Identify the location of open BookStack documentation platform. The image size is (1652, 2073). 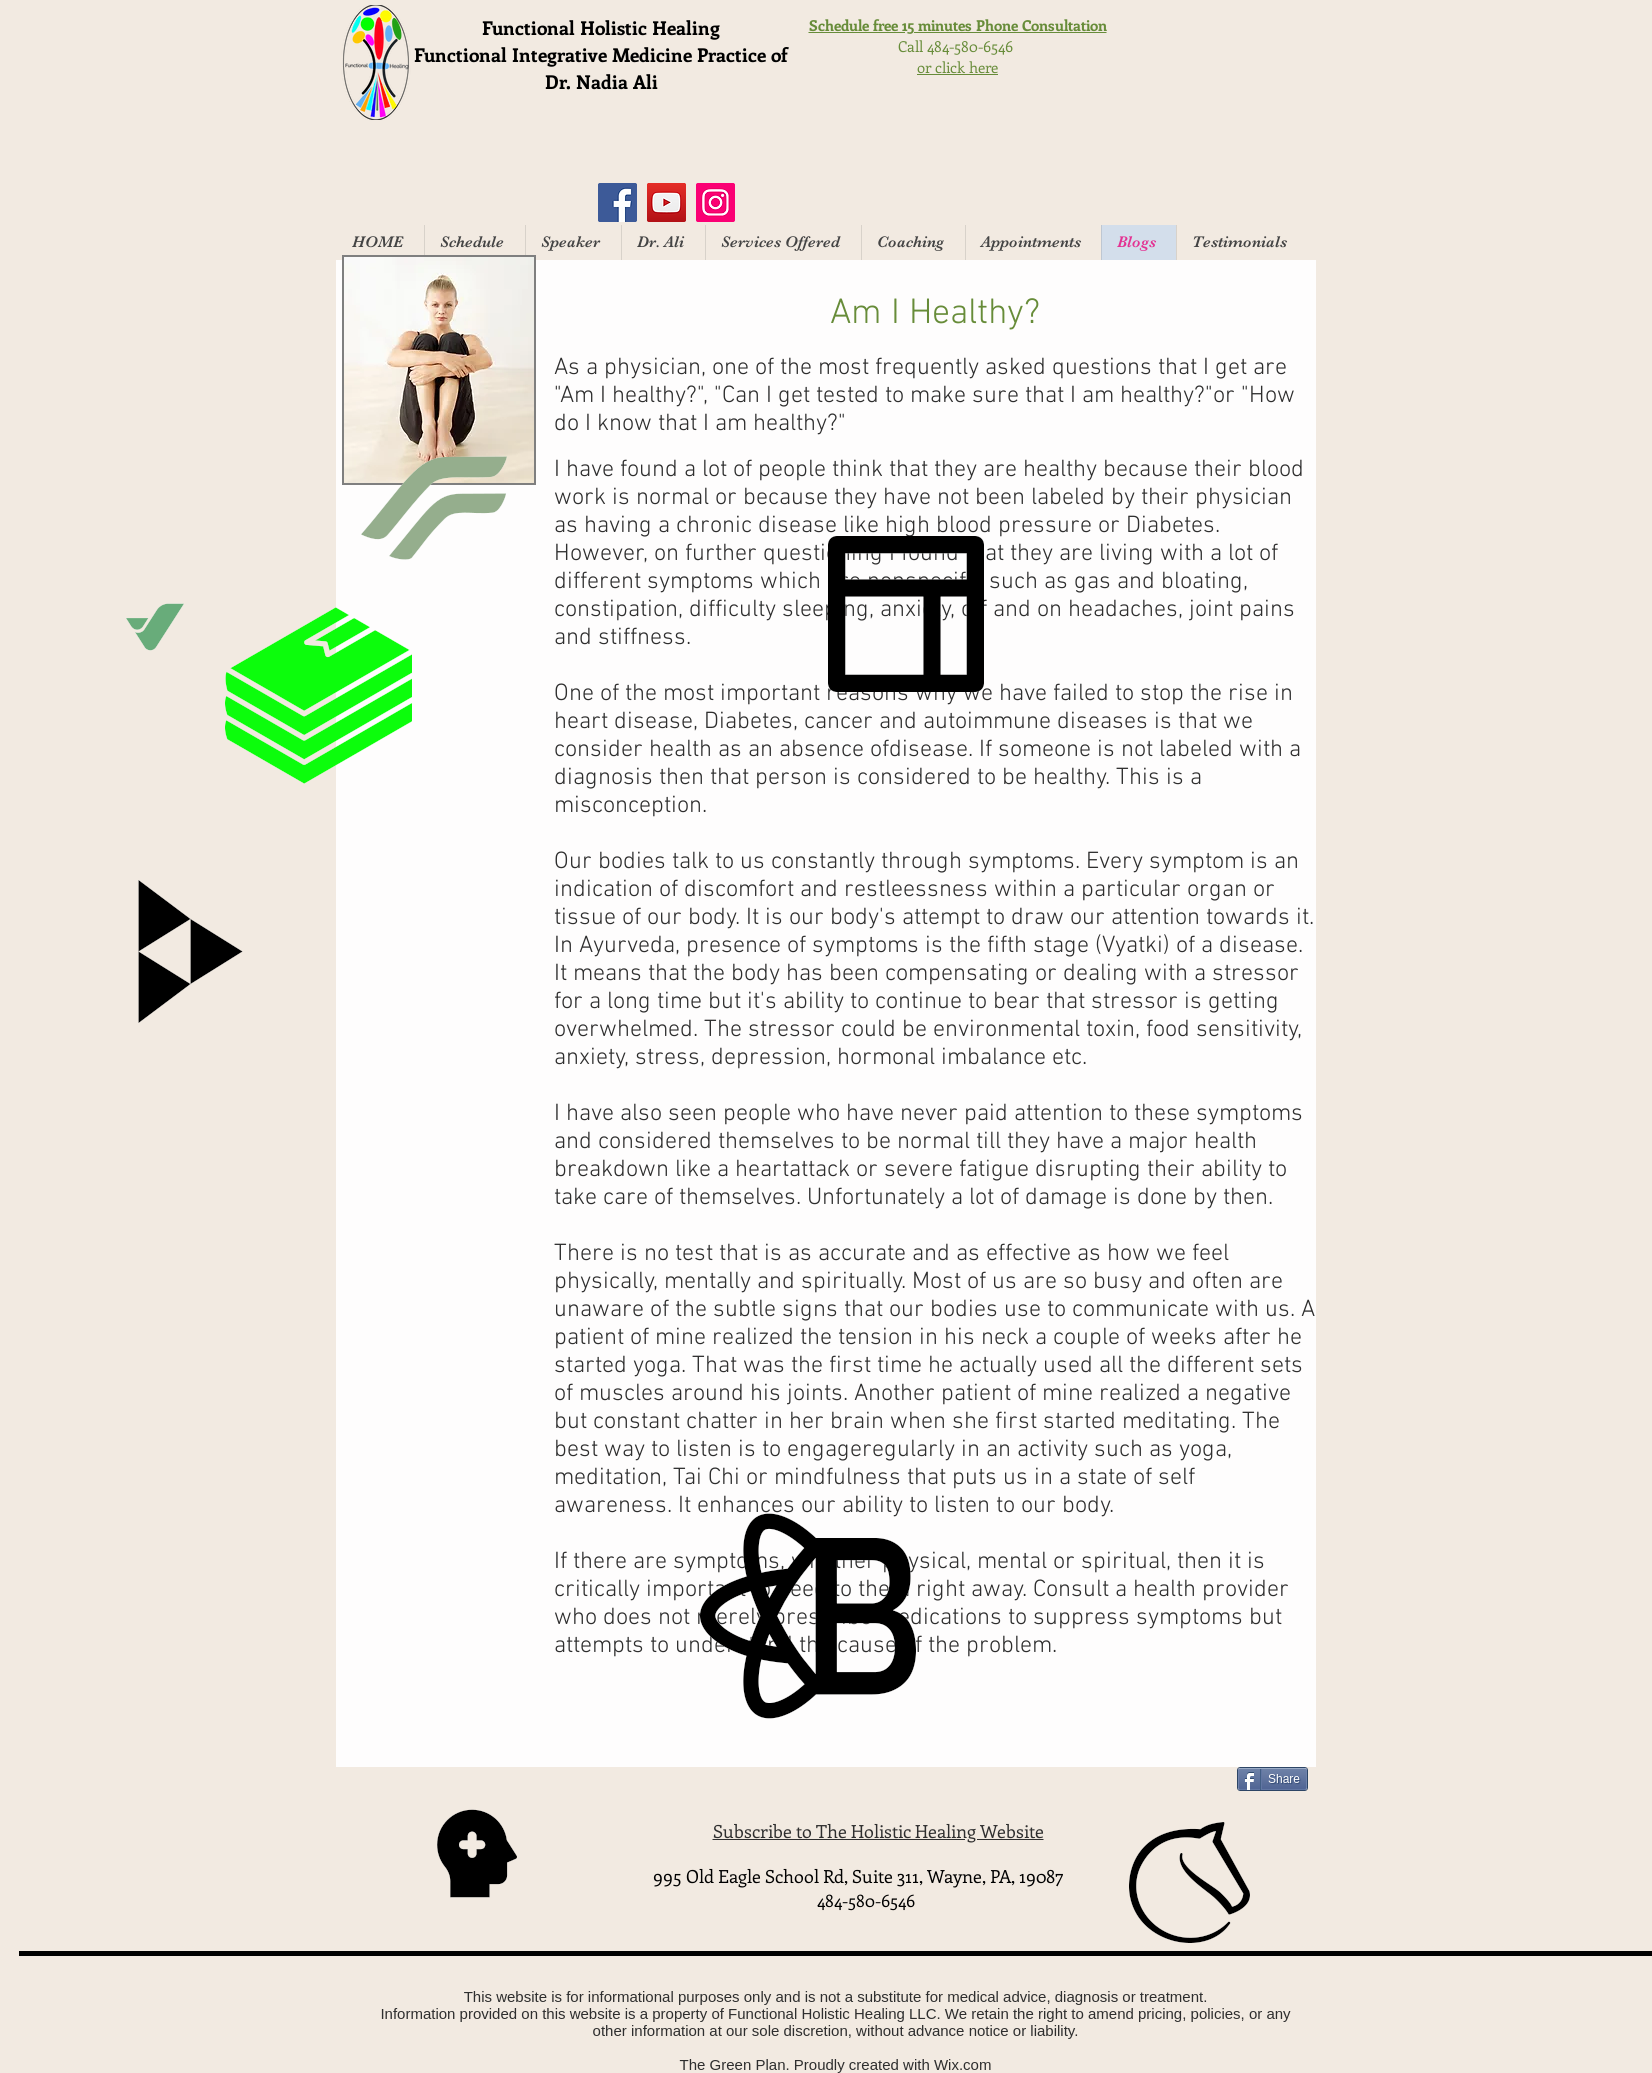
(318, 695).